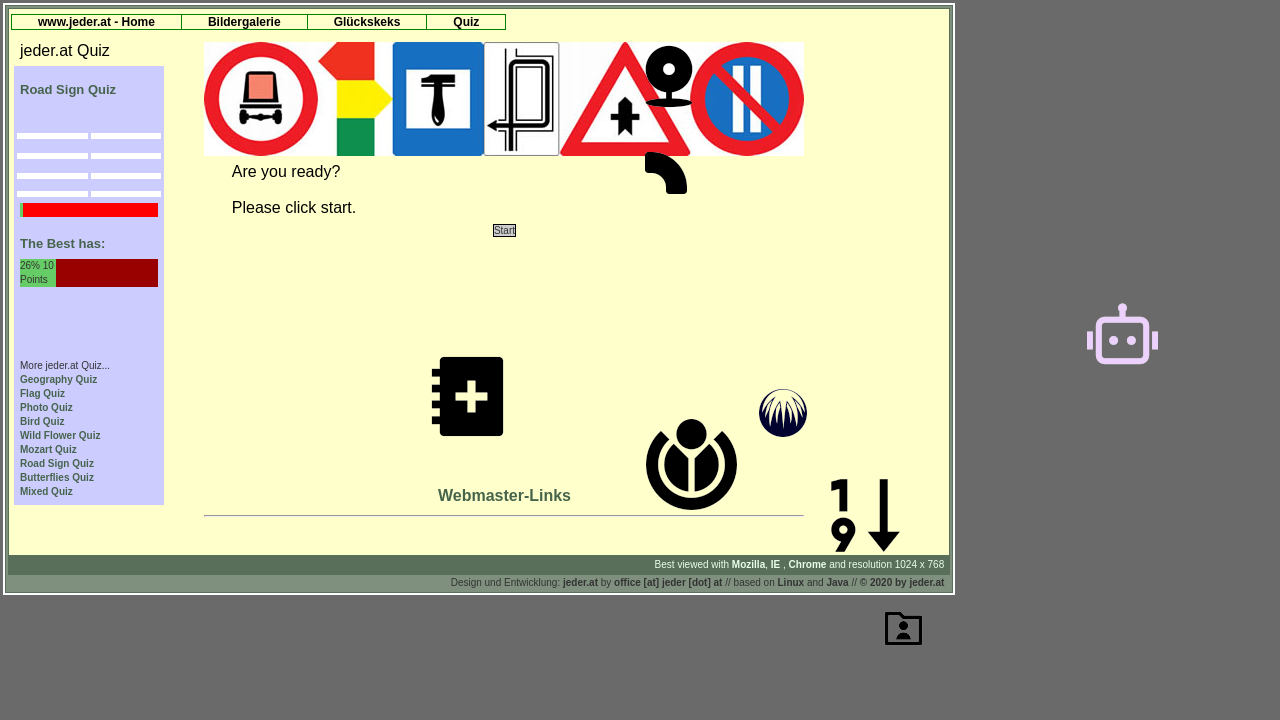 This screenshot has width=1280, height=720. Describe the element at coordinates (669, 75) in the screenshot. I see `view location with surrounding area range` at that location.